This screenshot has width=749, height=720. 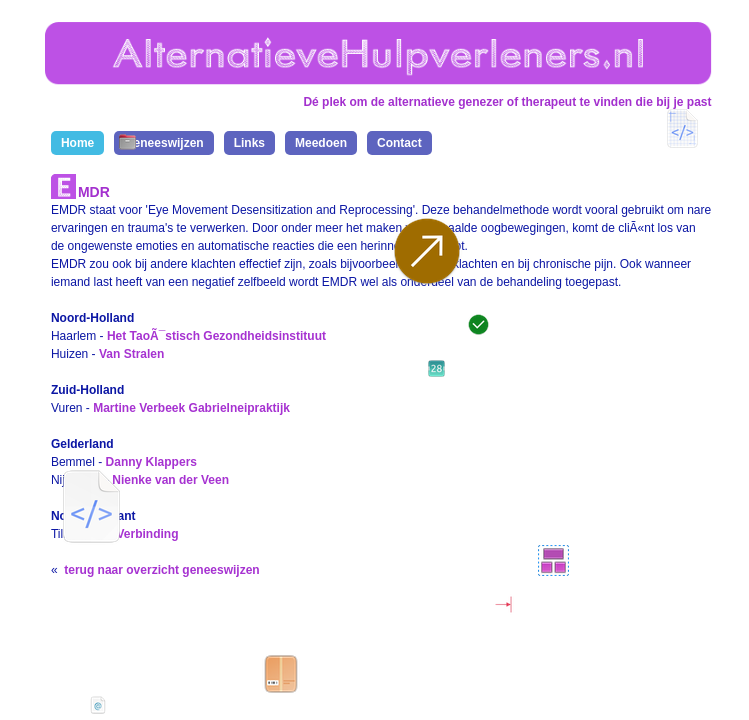 I want to click on go to the last item or page, so click(x=503, y=604).